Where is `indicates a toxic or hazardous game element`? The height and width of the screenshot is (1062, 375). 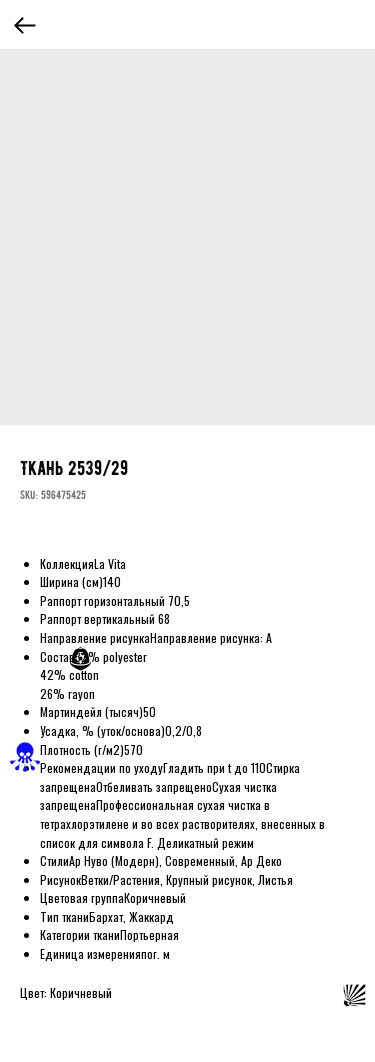
indicates a toxic or hazardous game element is located at coordinates (25, 757).